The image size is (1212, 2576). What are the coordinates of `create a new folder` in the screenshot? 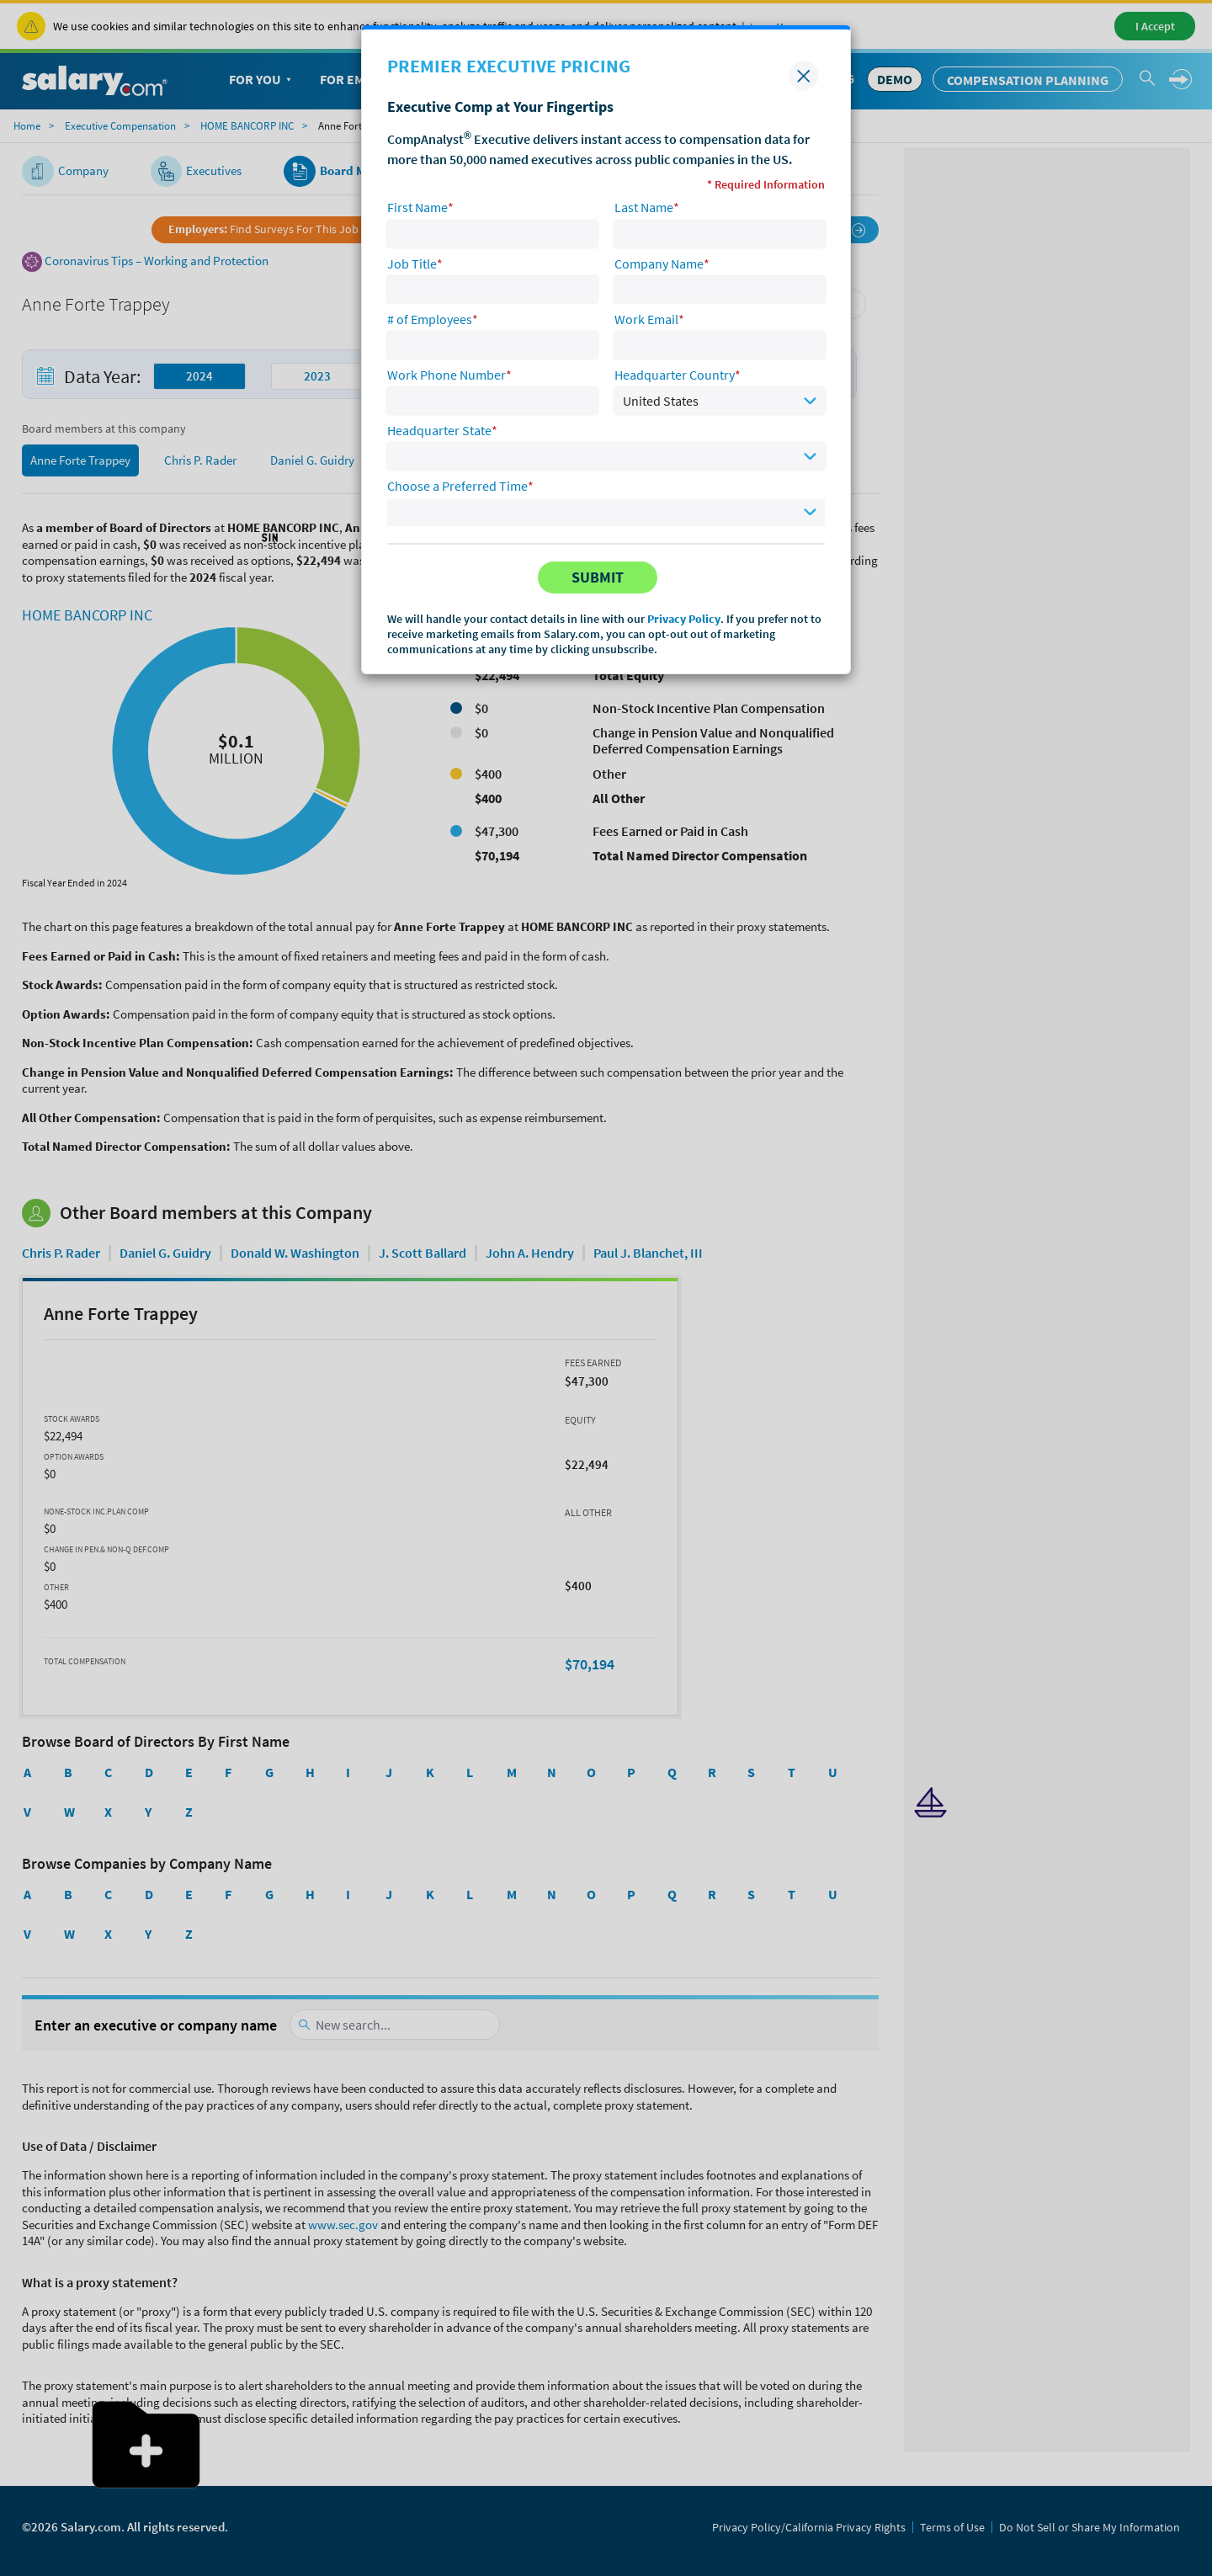 It's located at (146, 2442).